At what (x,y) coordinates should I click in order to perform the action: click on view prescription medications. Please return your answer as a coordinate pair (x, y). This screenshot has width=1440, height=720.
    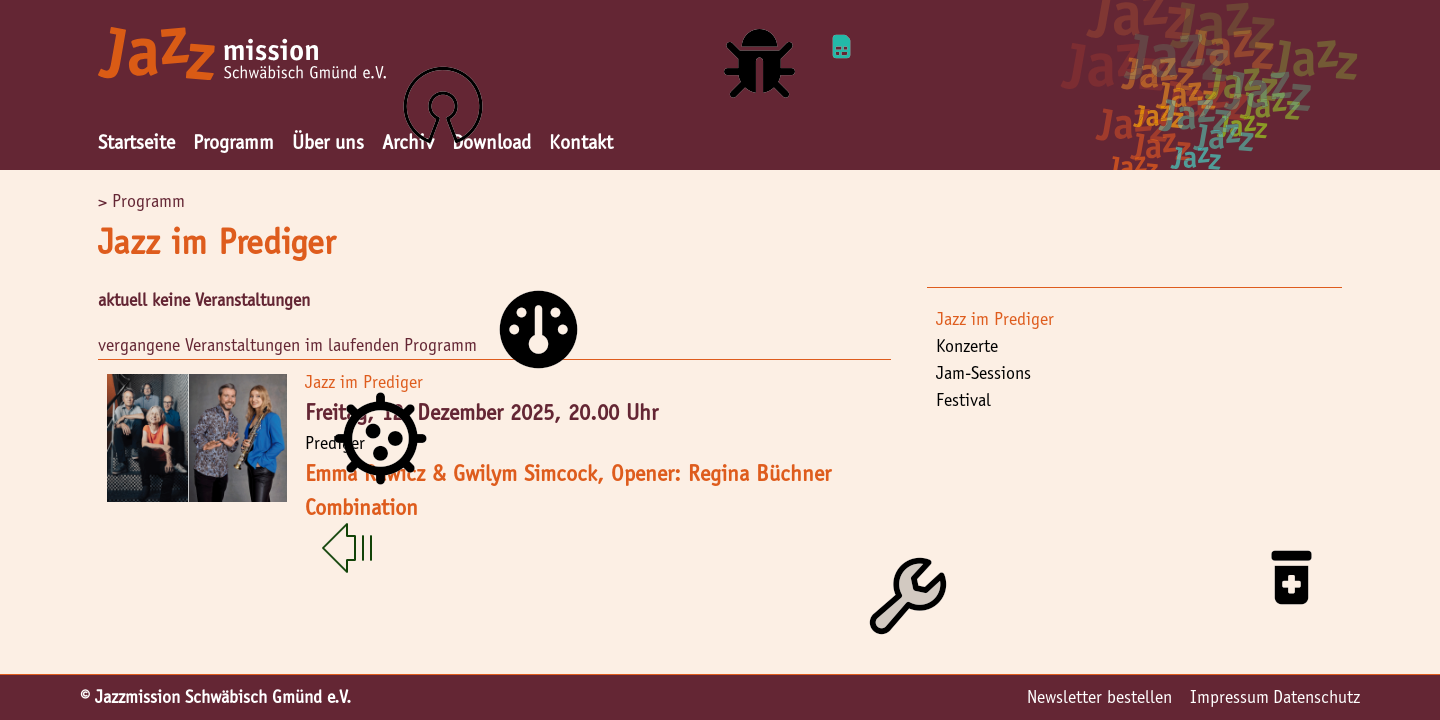
    Looking at the image, I should click on (1291, 577).